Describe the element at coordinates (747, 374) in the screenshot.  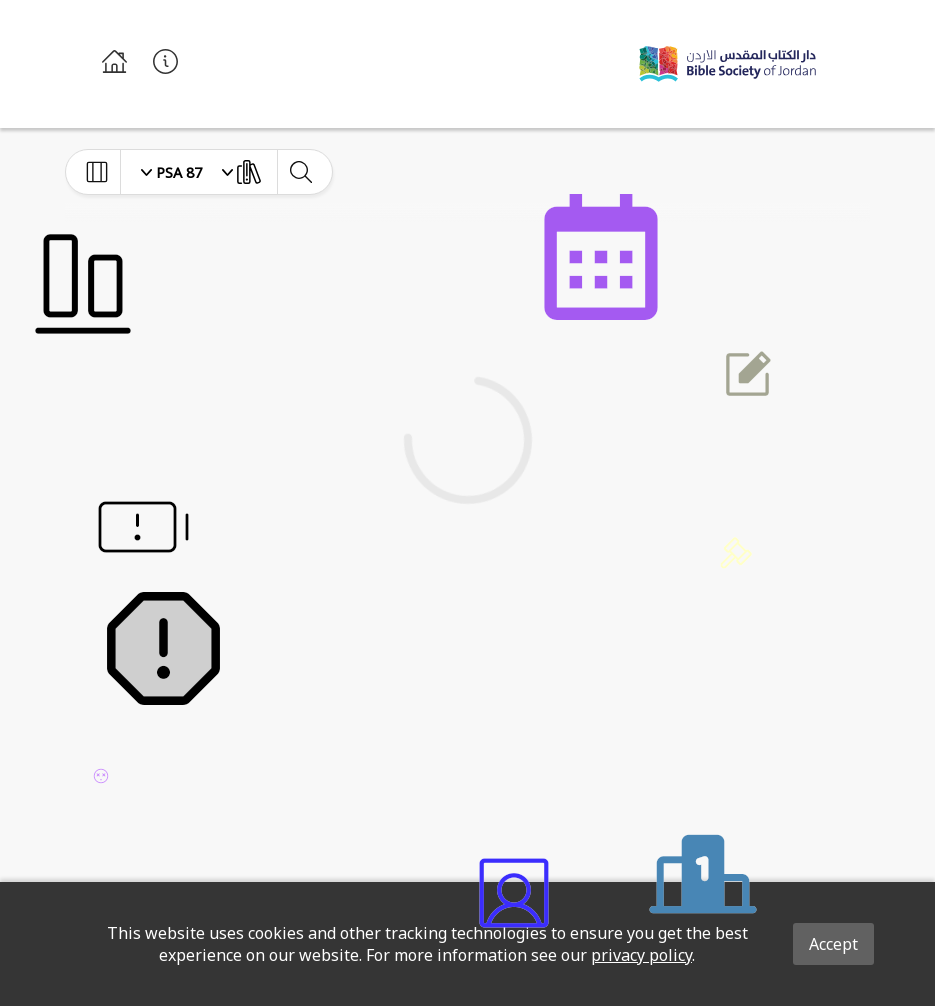
I see `compose a new note` at that location.